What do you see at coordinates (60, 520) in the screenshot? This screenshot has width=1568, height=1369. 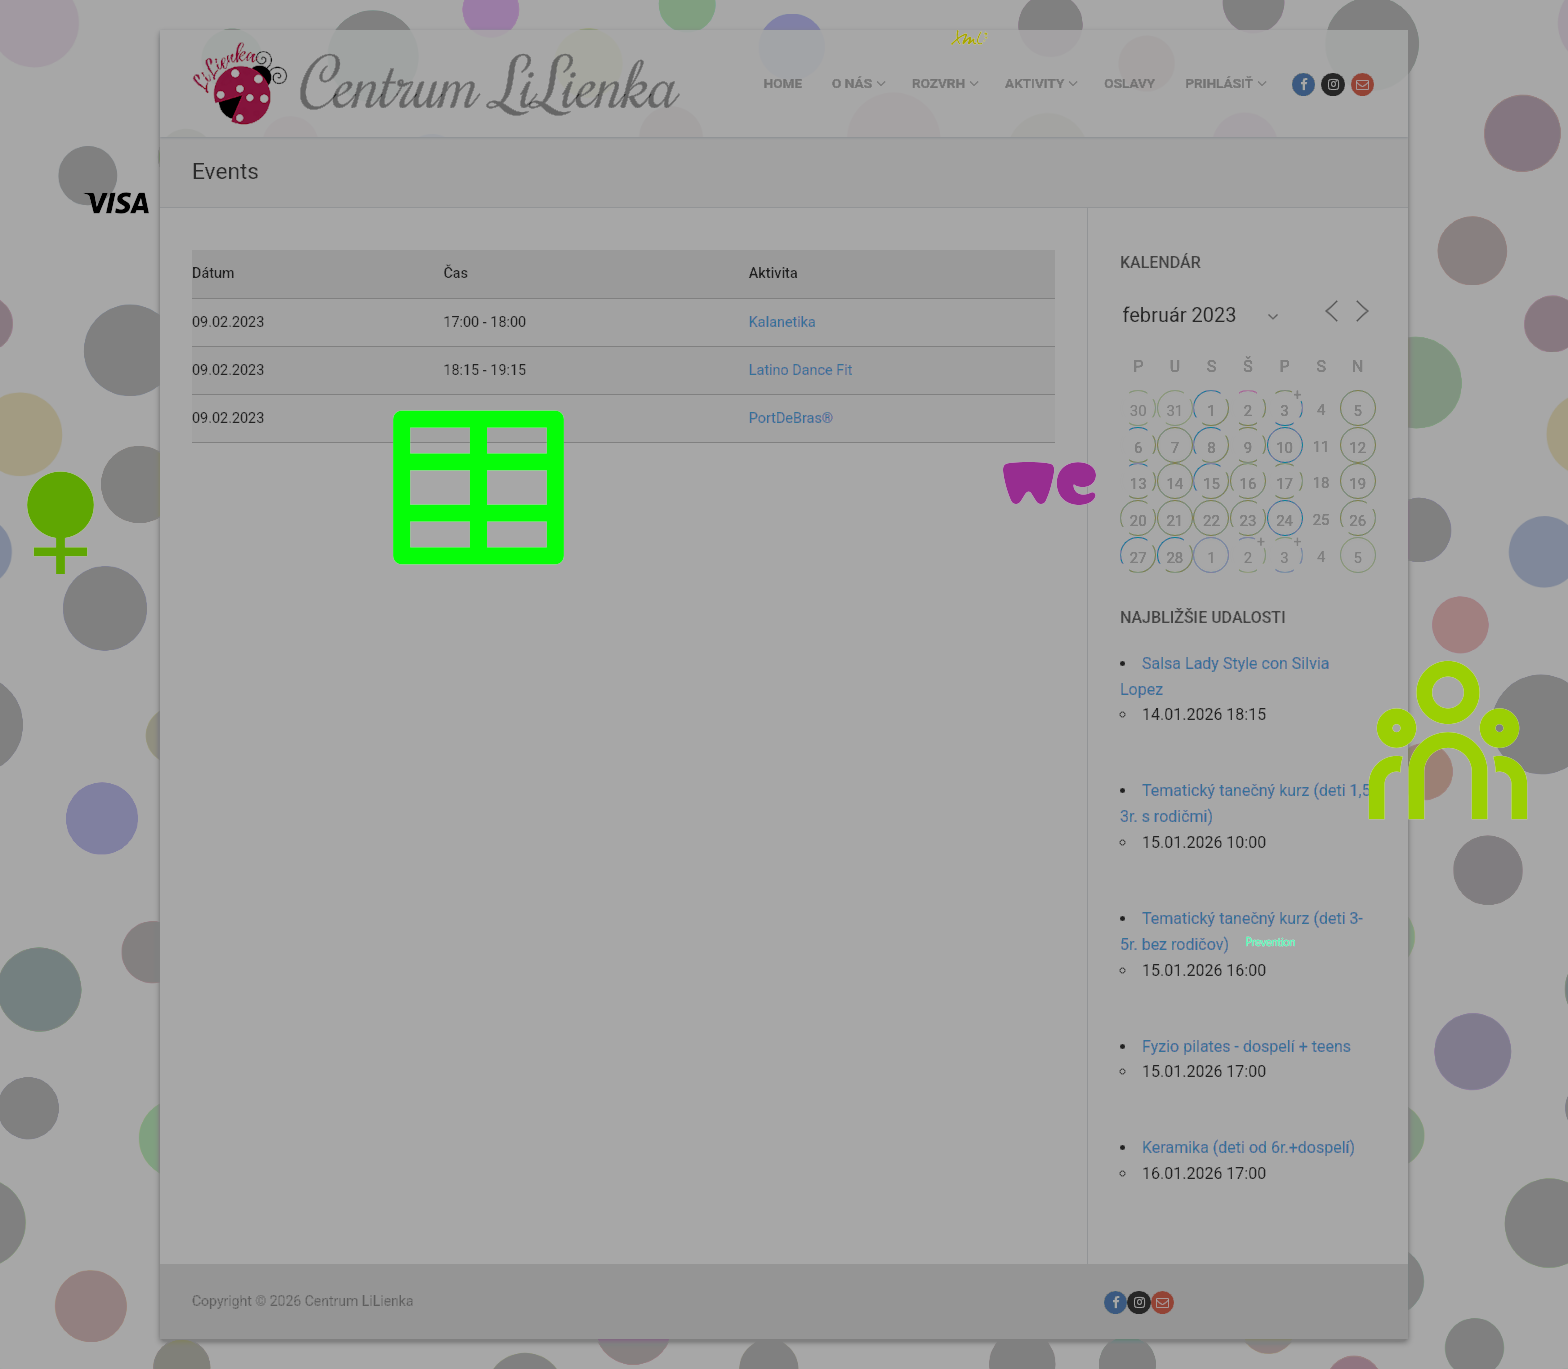 I see `indicates female or women's option` at bounding box center [60, 520].